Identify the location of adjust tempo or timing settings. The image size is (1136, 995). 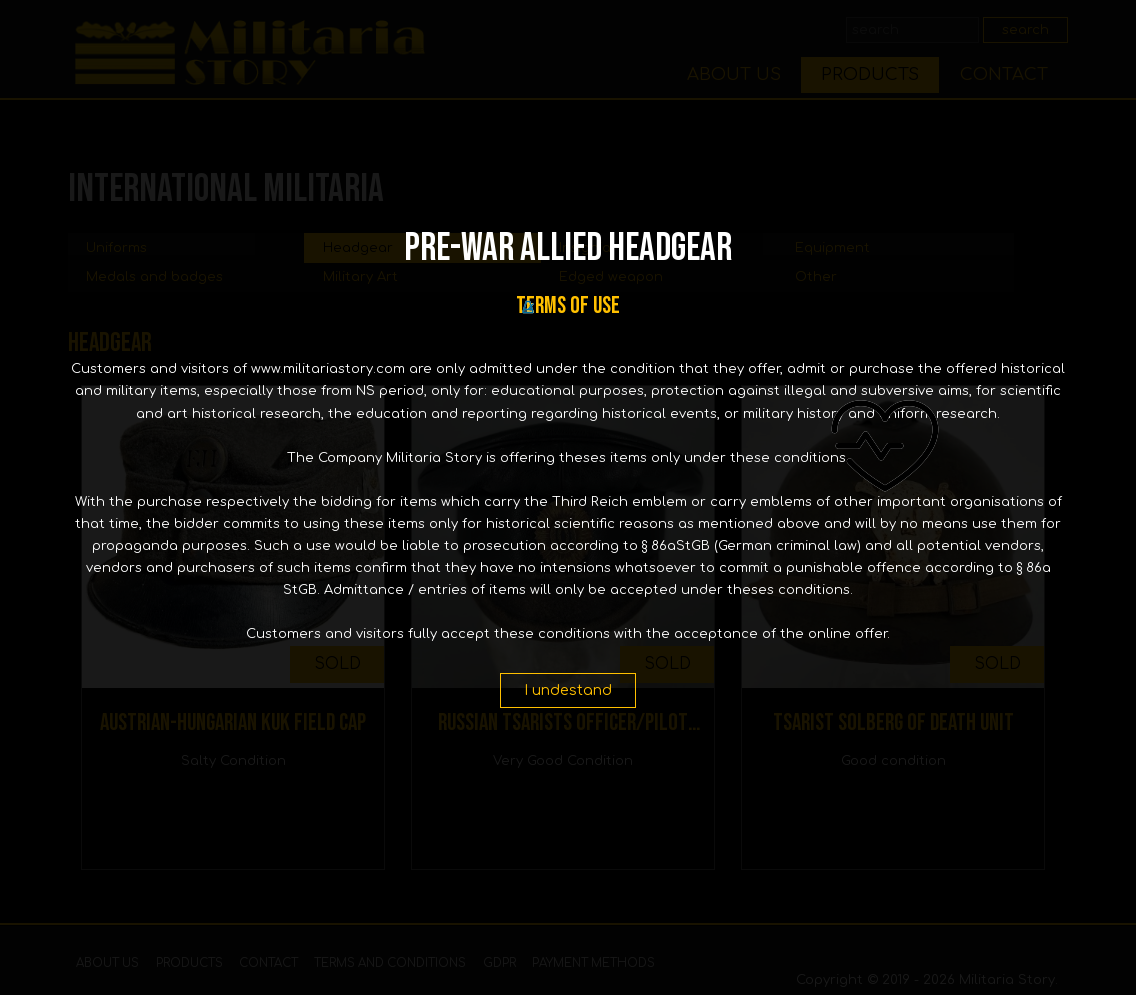
(528, 307).